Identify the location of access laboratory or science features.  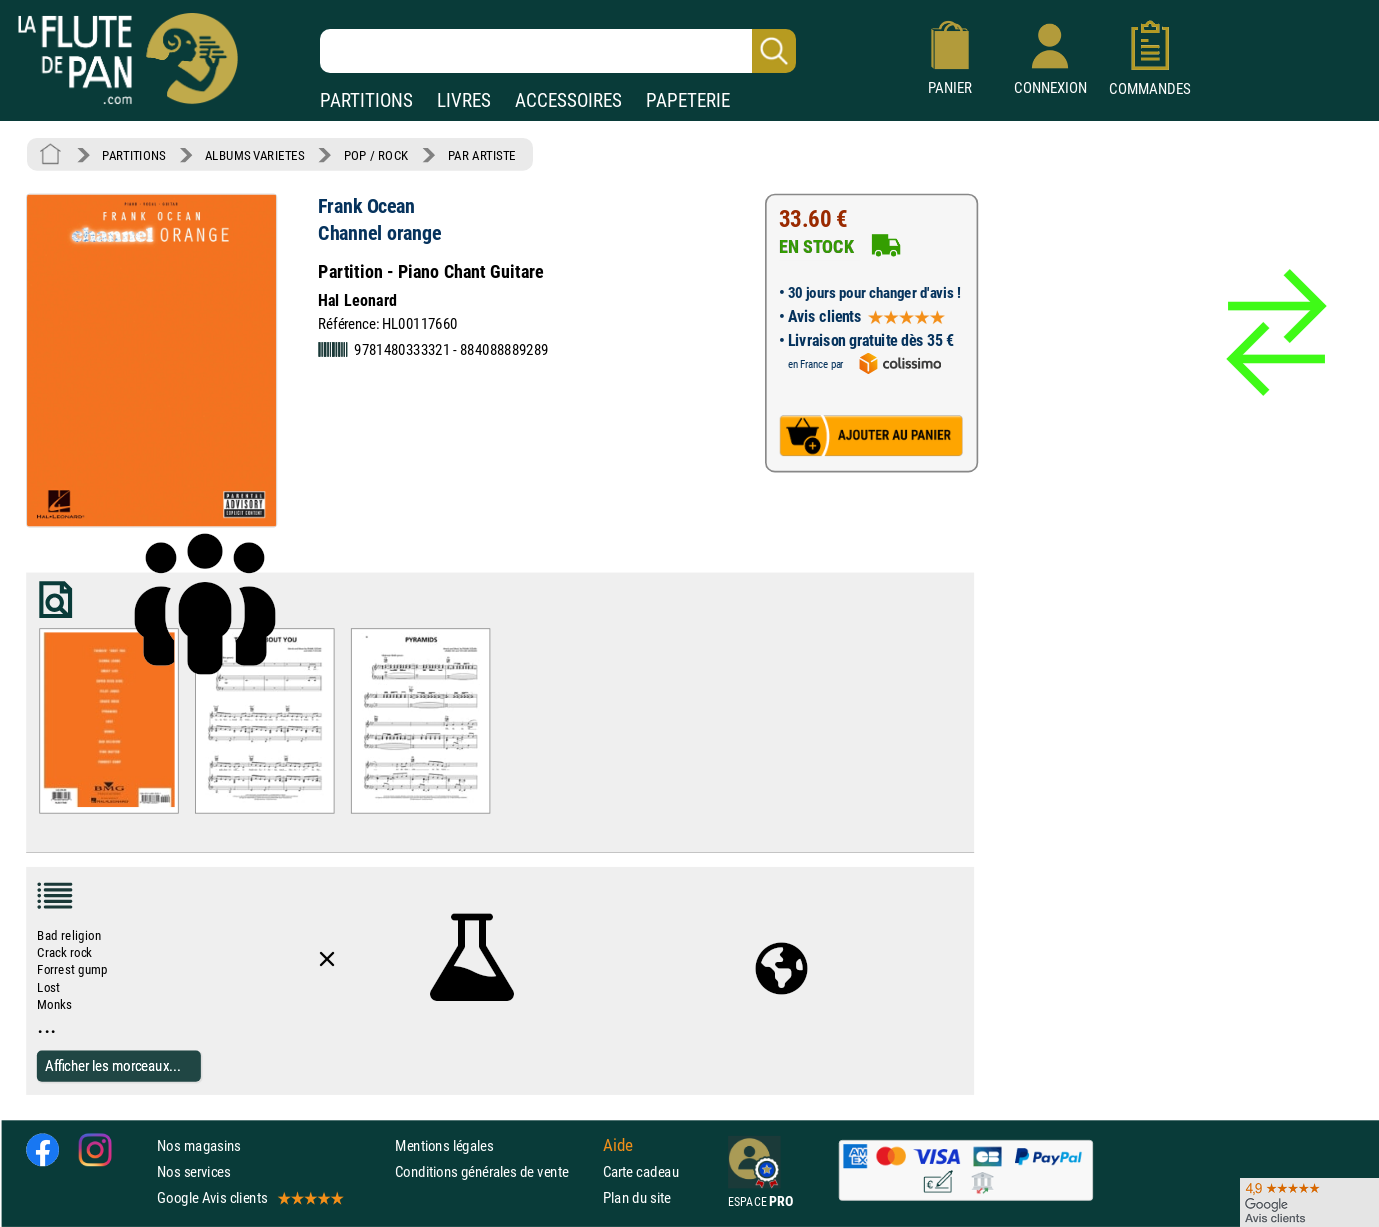
(472, 959).